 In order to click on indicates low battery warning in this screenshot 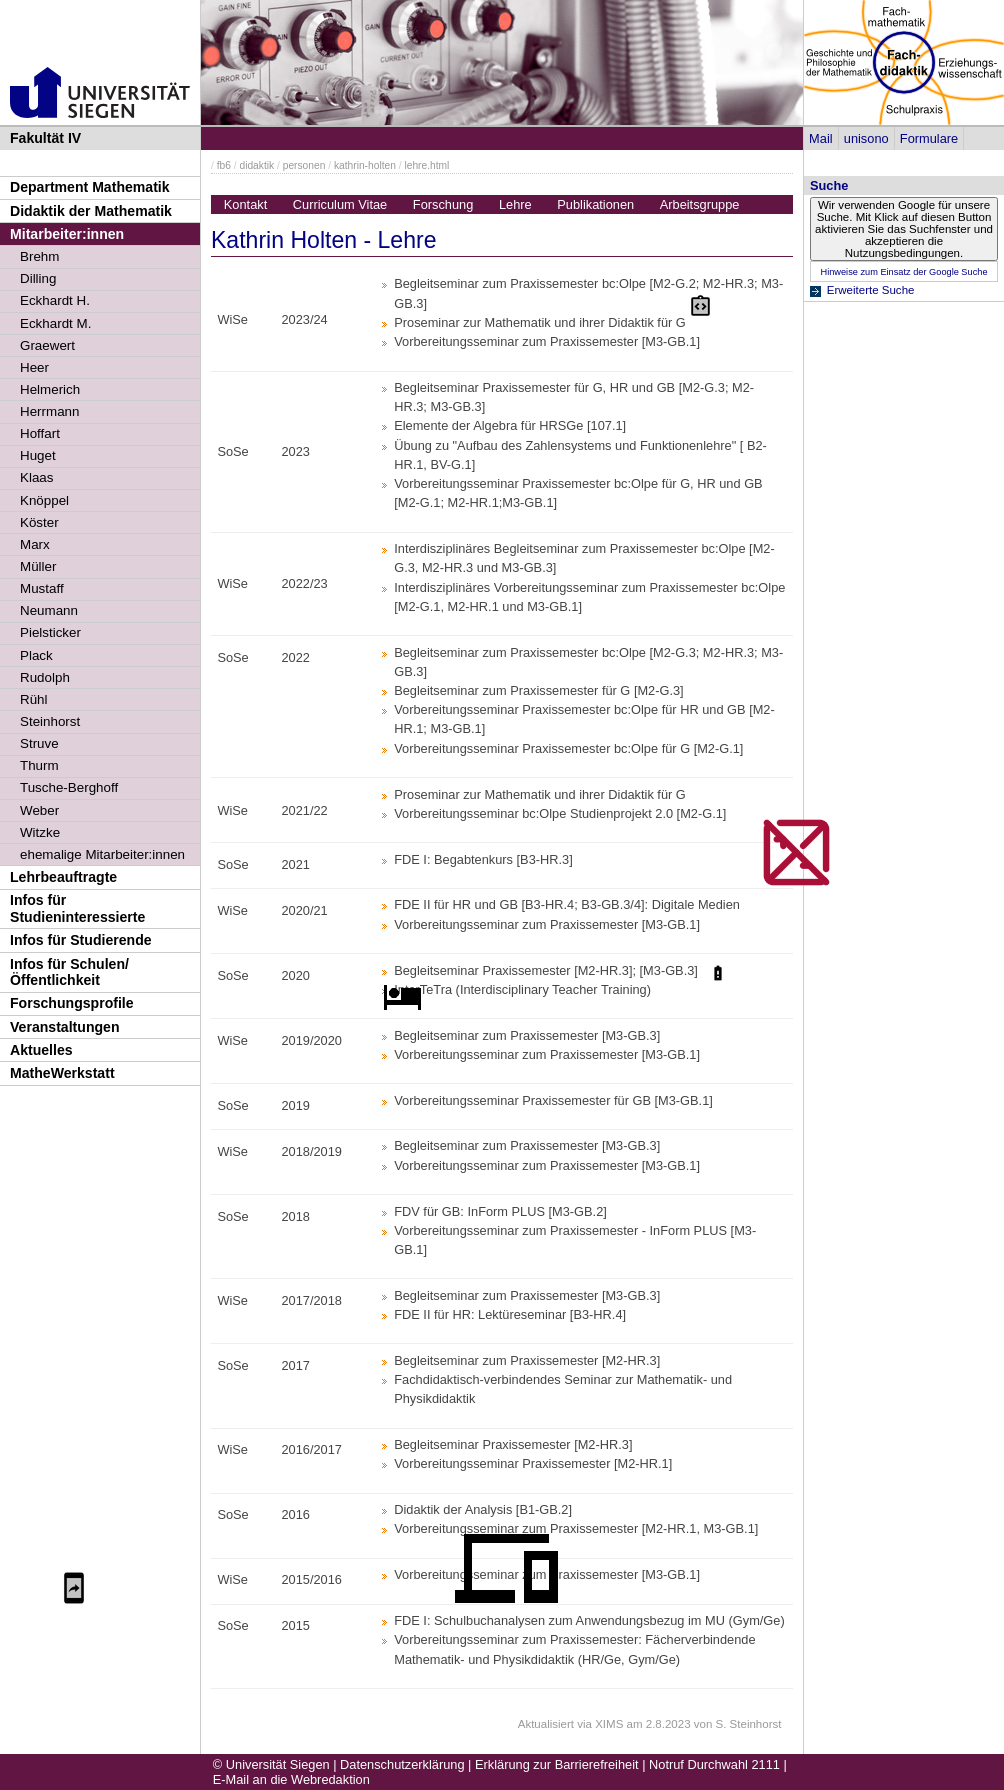, I will do `click(718, 973)`.